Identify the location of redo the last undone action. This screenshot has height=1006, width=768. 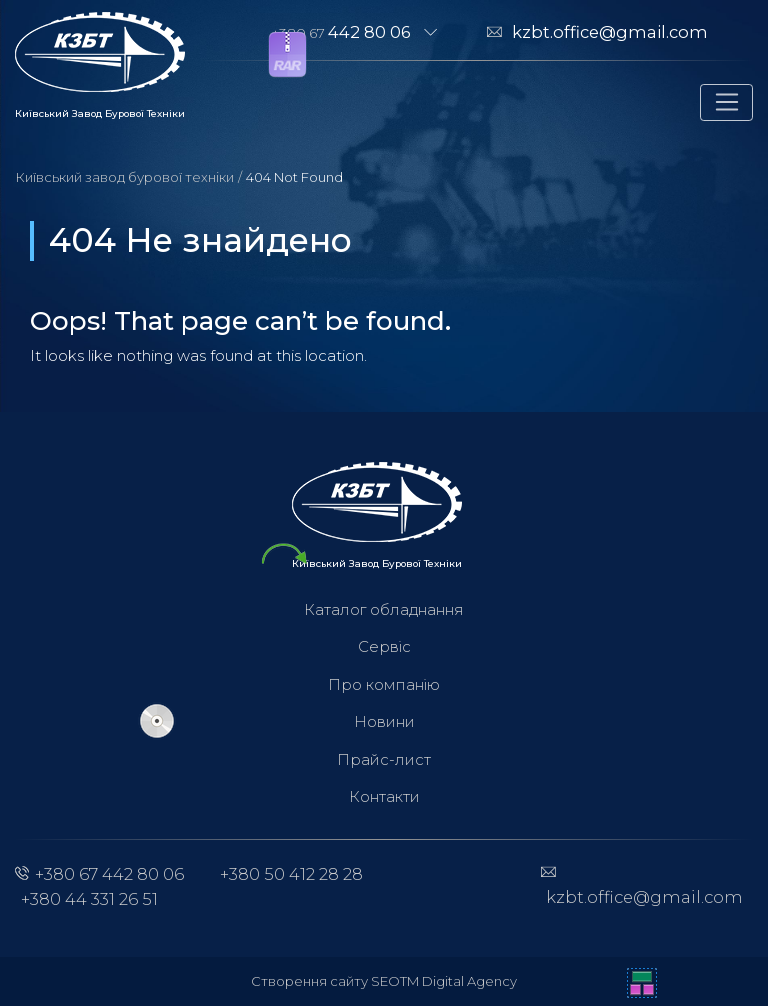
(284, 553).